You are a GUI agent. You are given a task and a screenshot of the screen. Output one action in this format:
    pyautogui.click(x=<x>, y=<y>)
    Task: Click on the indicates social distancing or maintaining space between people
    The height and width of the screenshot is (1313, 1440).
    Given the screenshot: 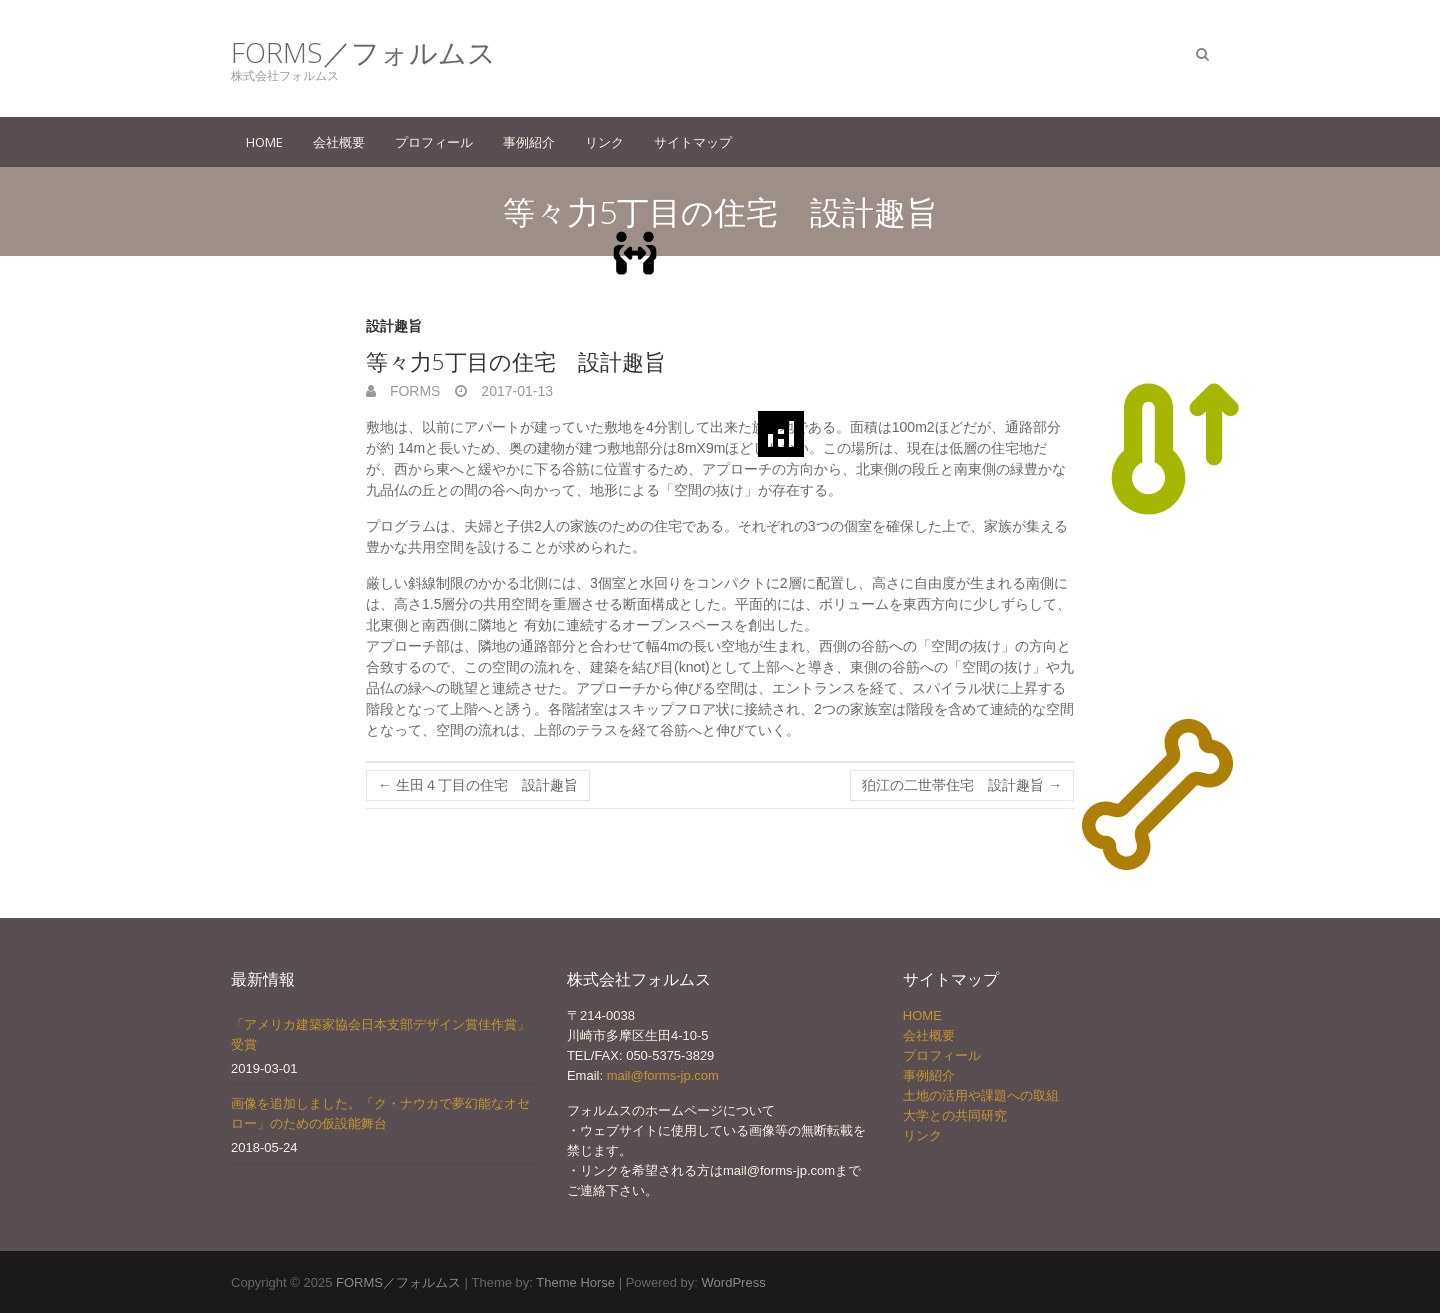 What is the action you would take?
    pyautogui.click(x=635, y=253)
    